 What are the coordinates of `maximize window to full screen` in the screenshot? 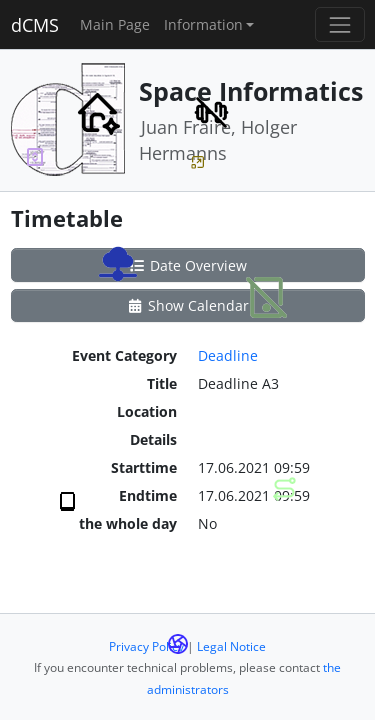 It's located at (198, 162).